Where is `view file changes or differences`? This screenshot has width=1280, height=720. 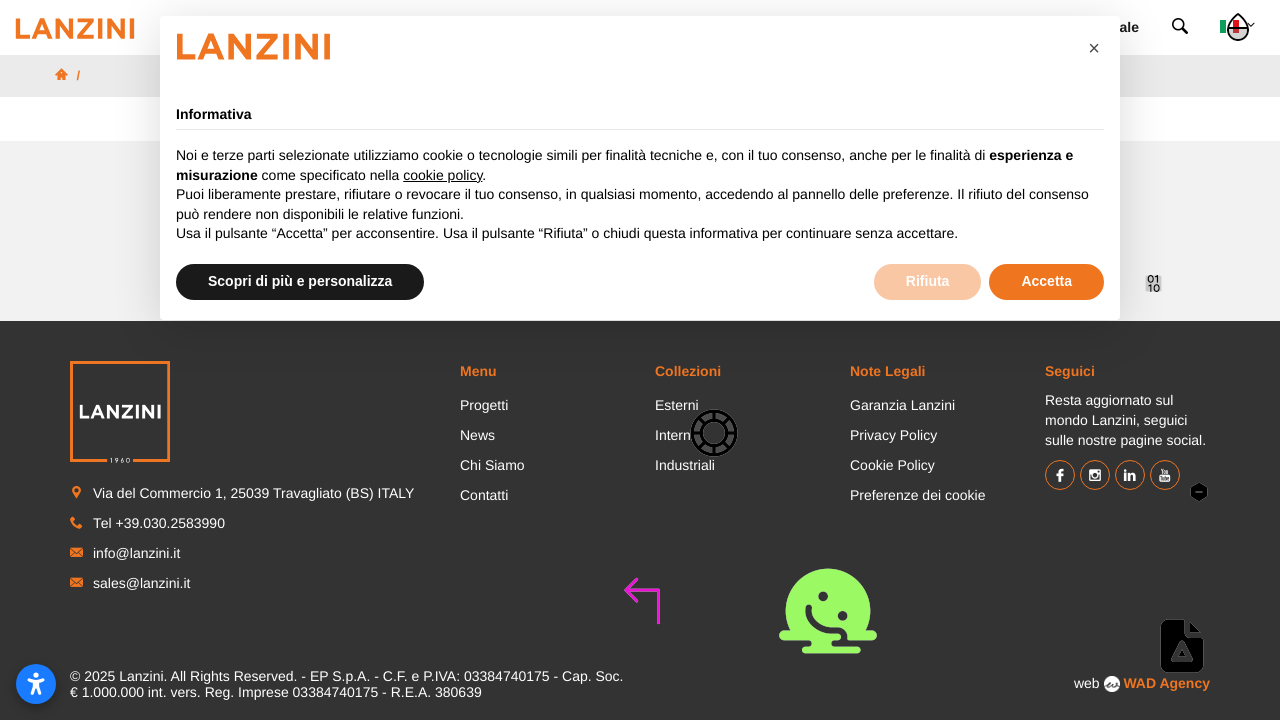 view file changes or differences is located at coordinates (1182, 646).